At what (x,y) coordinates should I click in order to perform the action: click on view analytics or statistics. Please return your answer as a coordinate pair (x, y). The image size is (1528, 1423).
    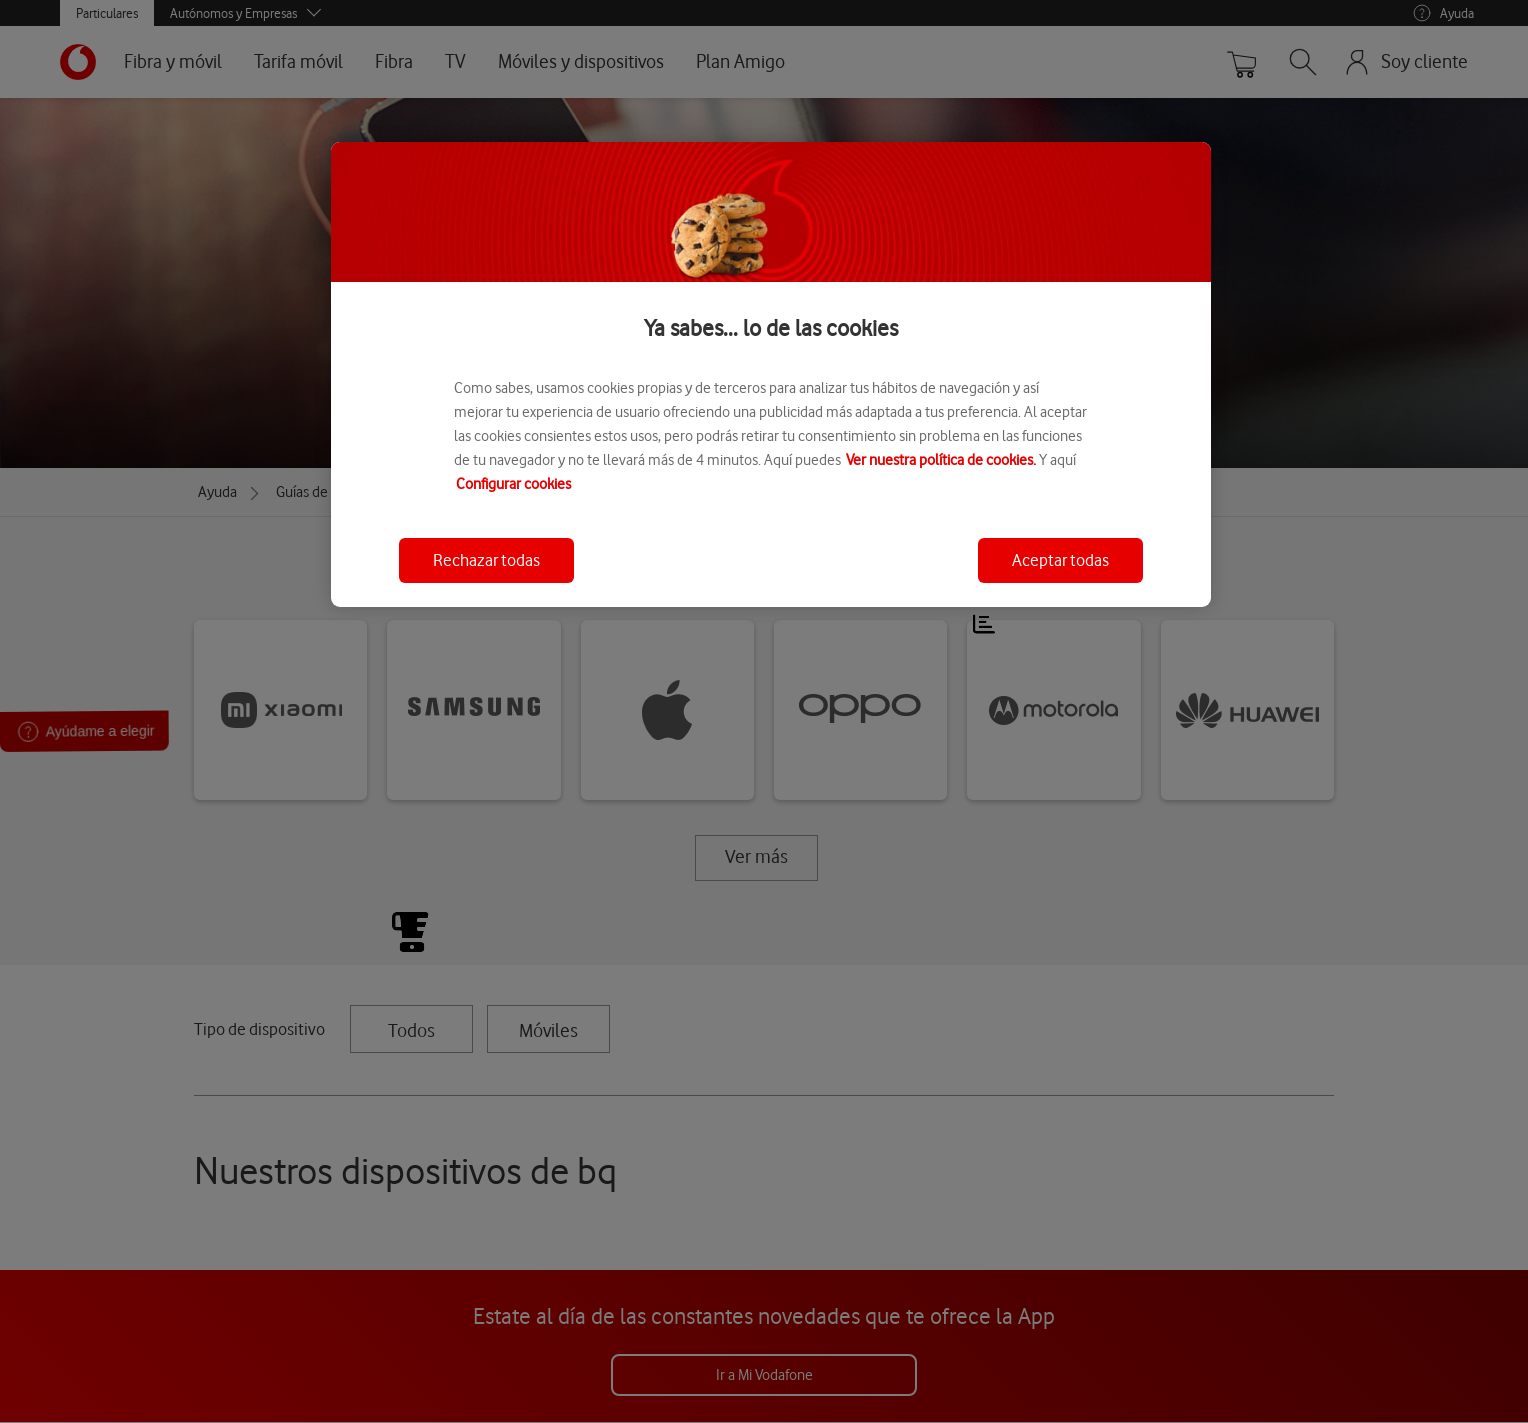
    Looking at the image, I should click on (984, 624).